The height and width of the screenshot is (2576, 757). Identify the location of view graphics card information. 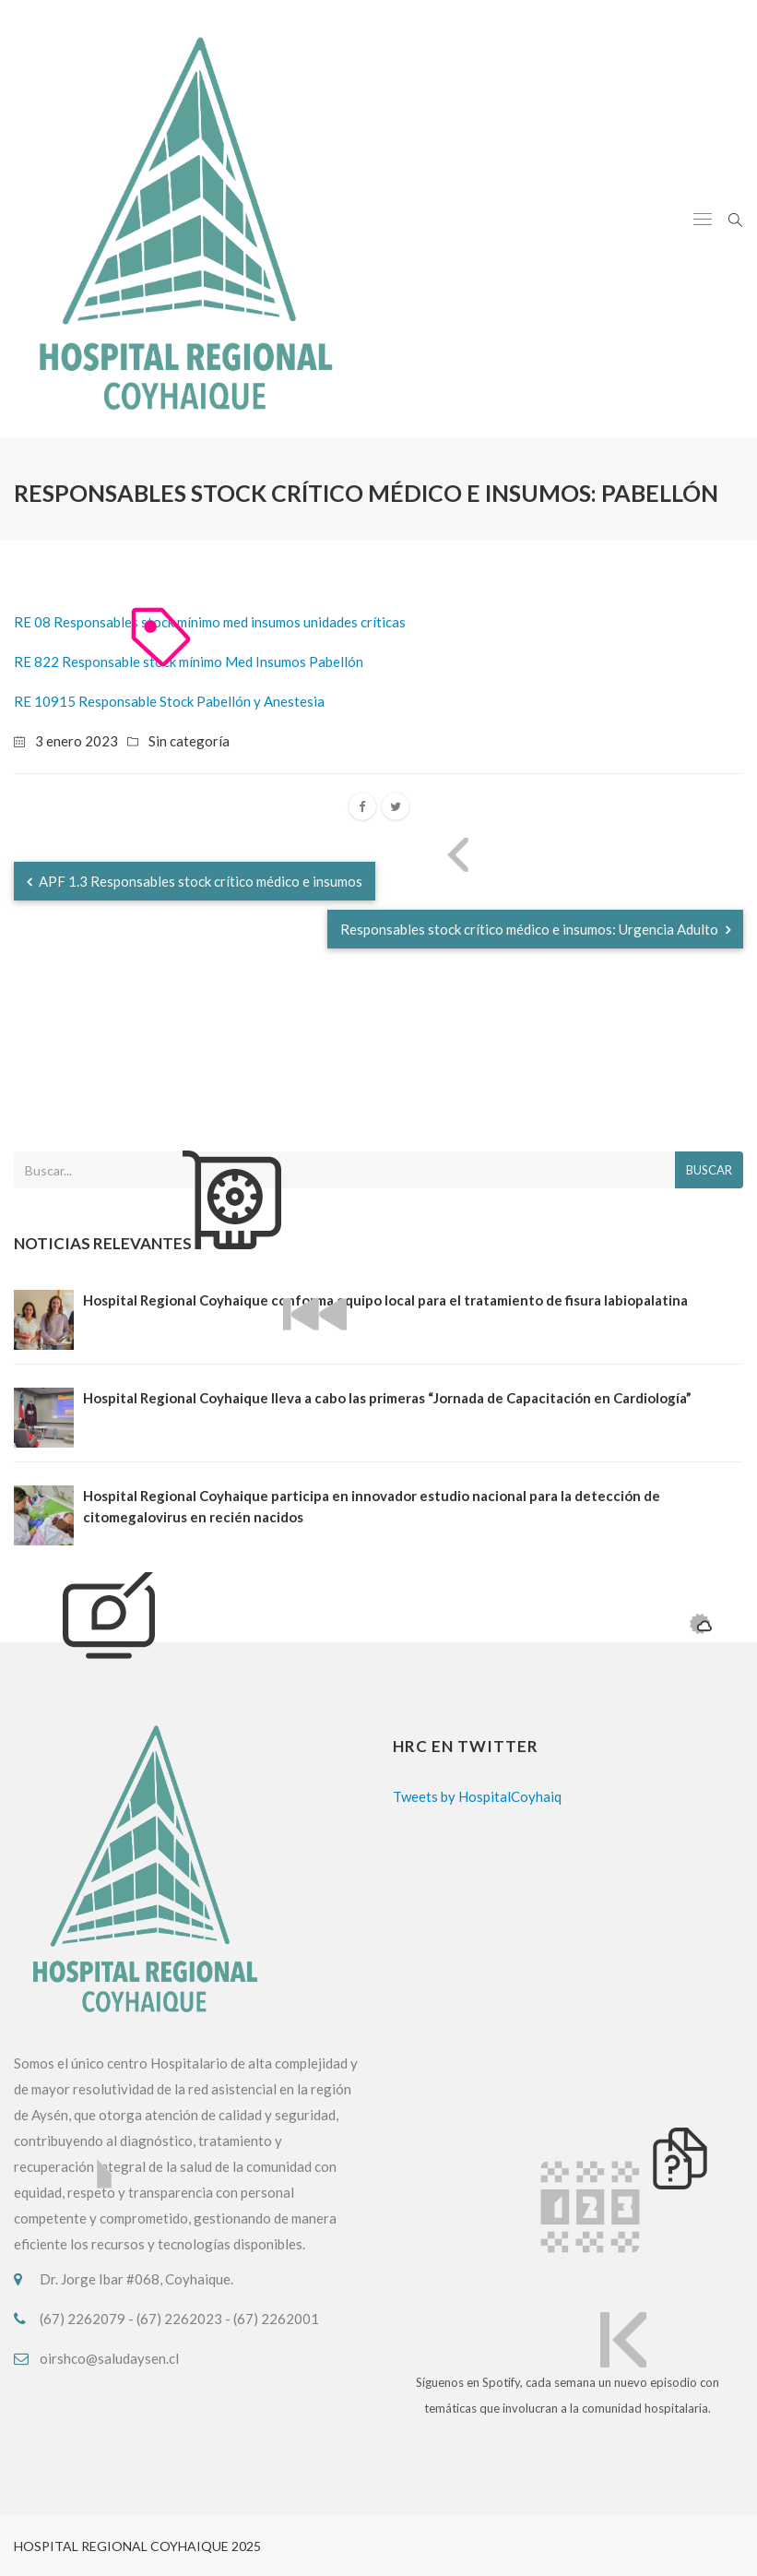
(231, 1199).